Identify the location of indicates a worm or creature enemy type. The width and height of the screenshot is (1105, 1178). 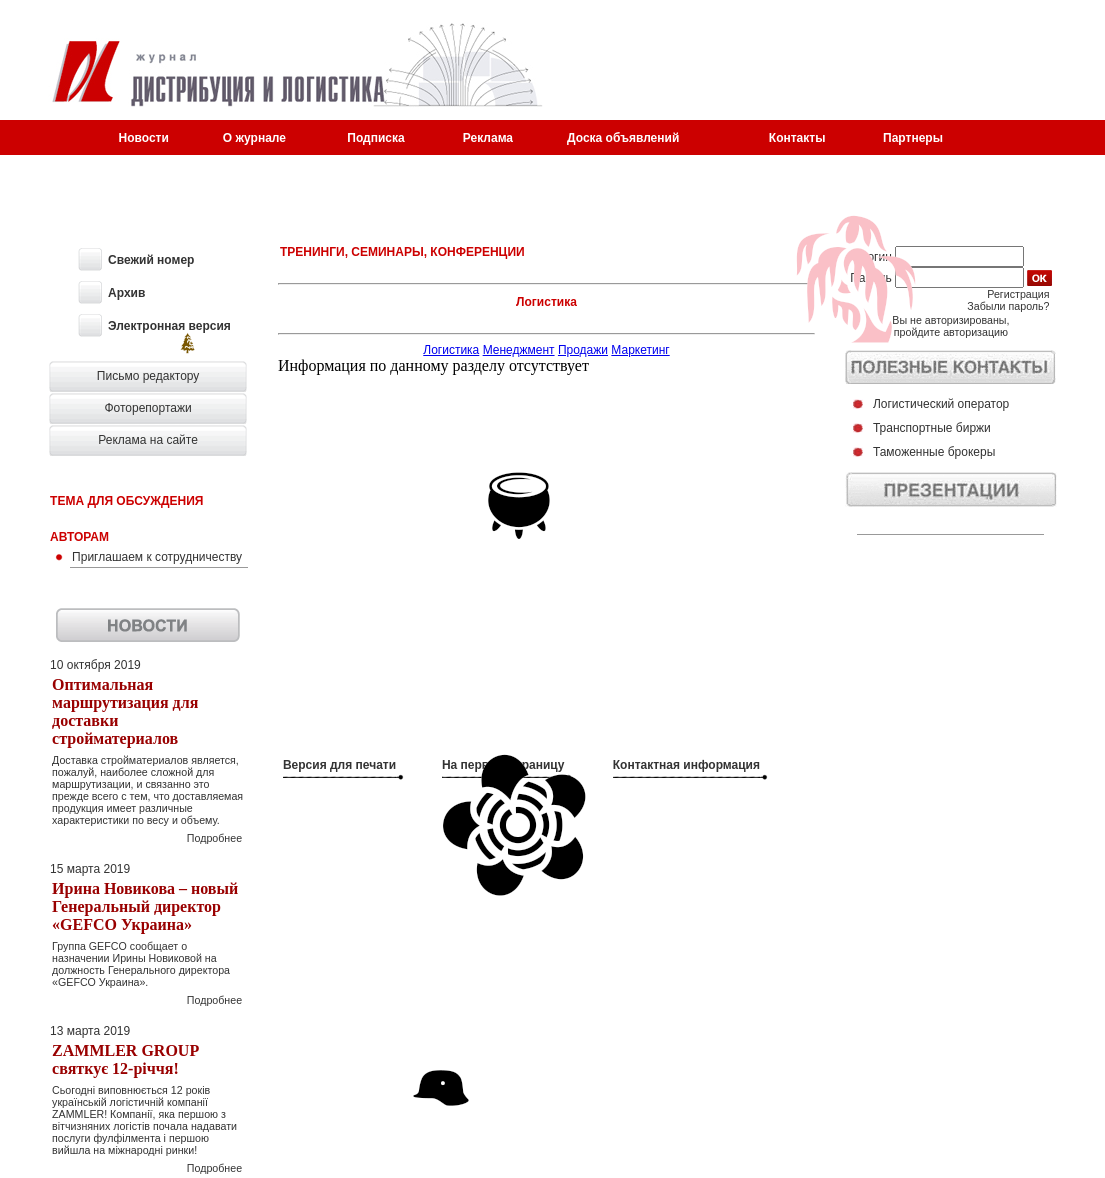
(514, 824).